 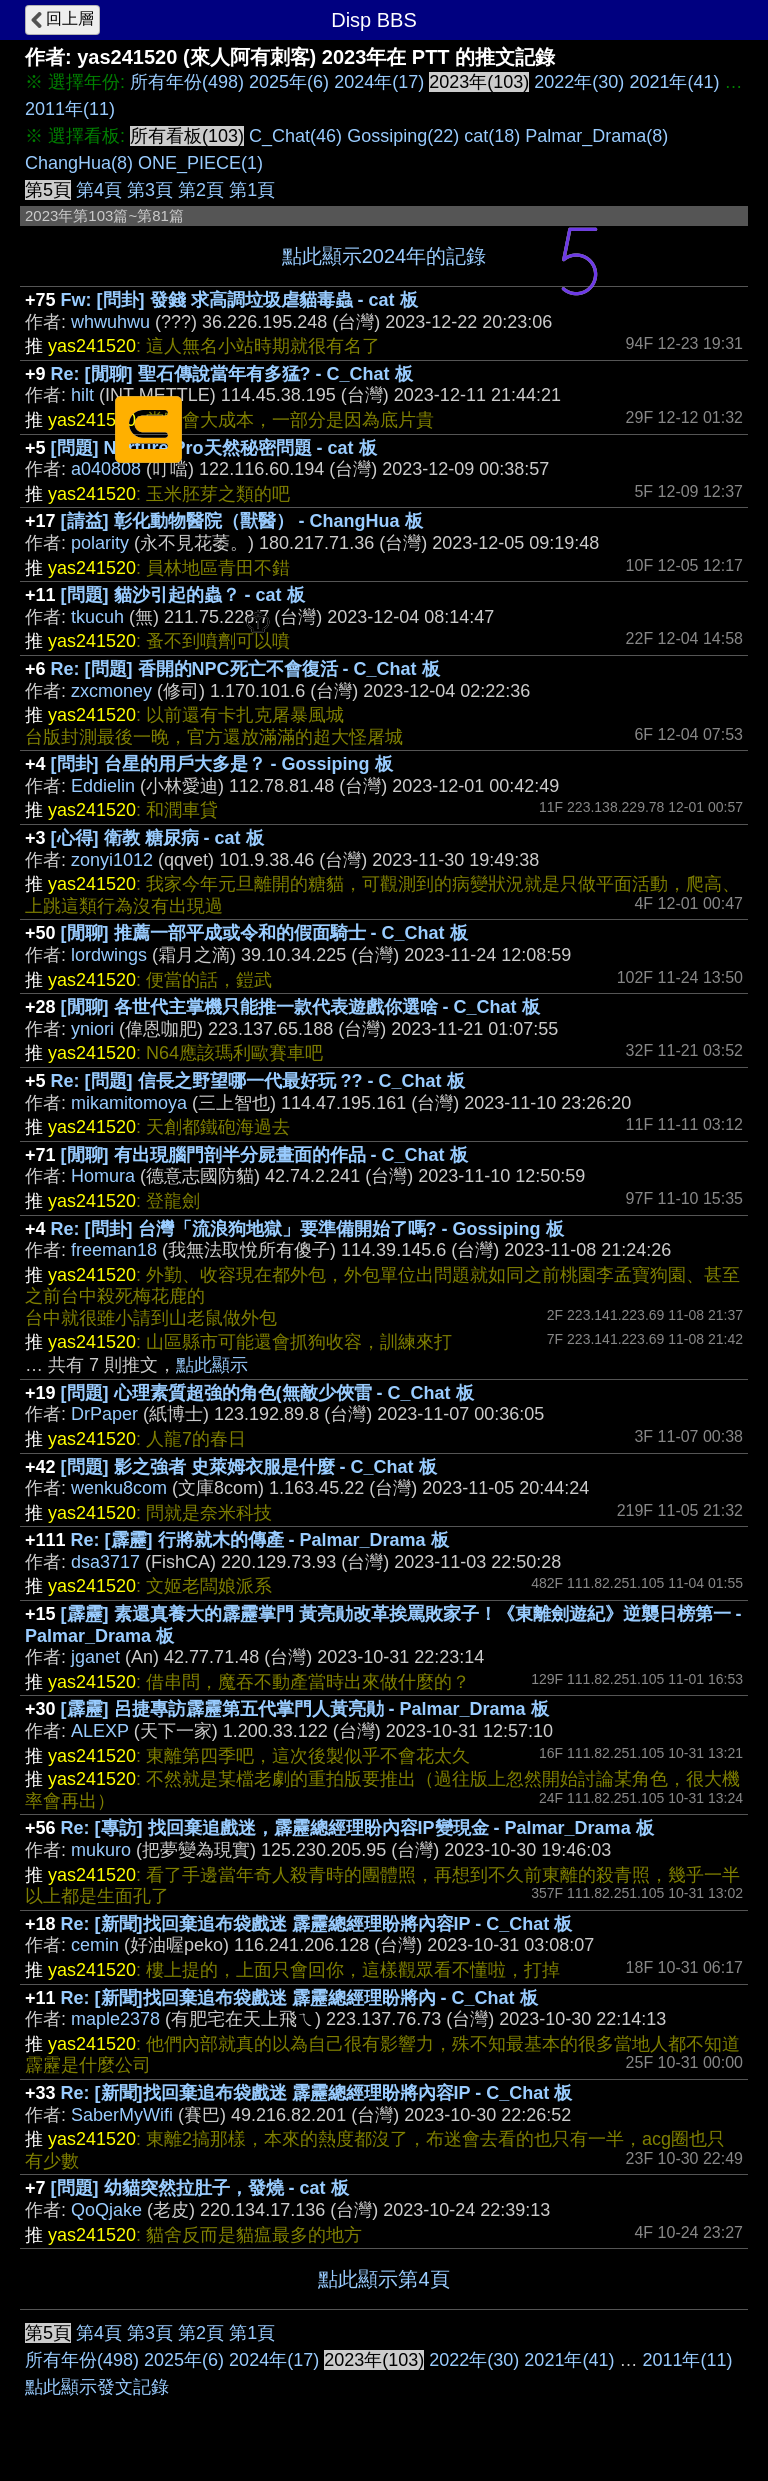 I want to click on indicates the number five in a list or sequence, so click(x=579, y=261).